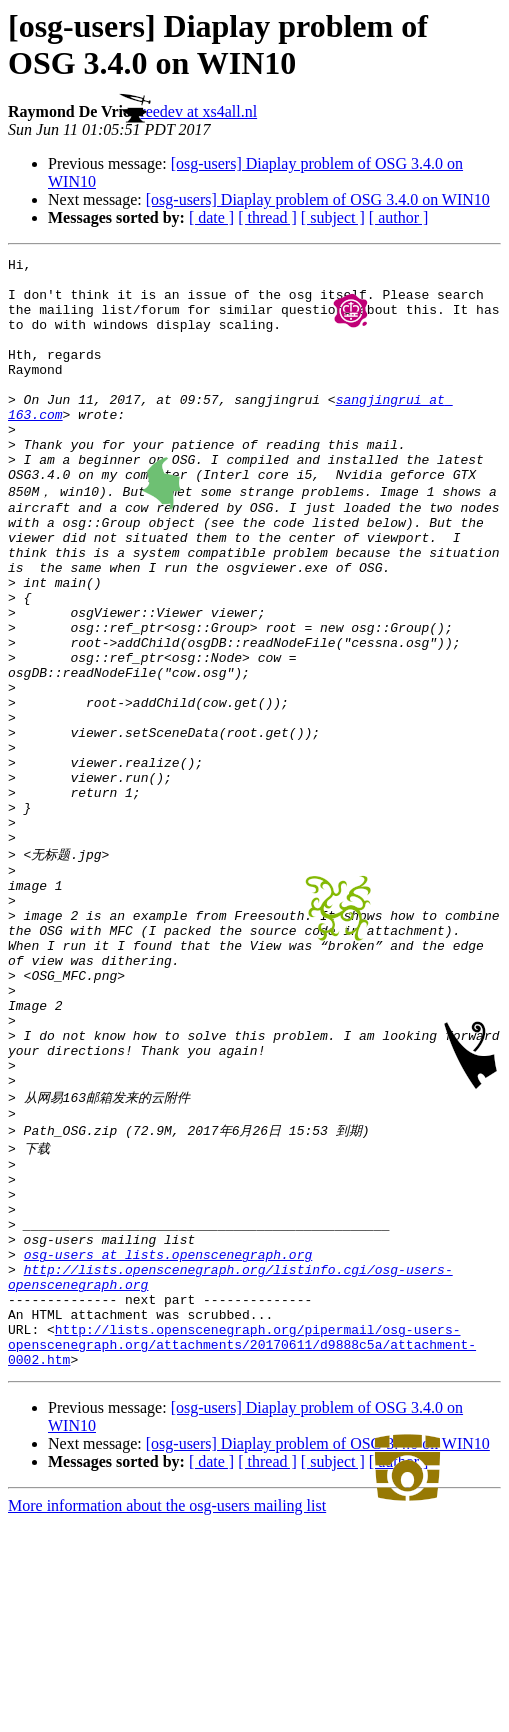  Describe the element at coordinates (350, 310) in the screenshot. I see `indicates an official or verified document` at that location.